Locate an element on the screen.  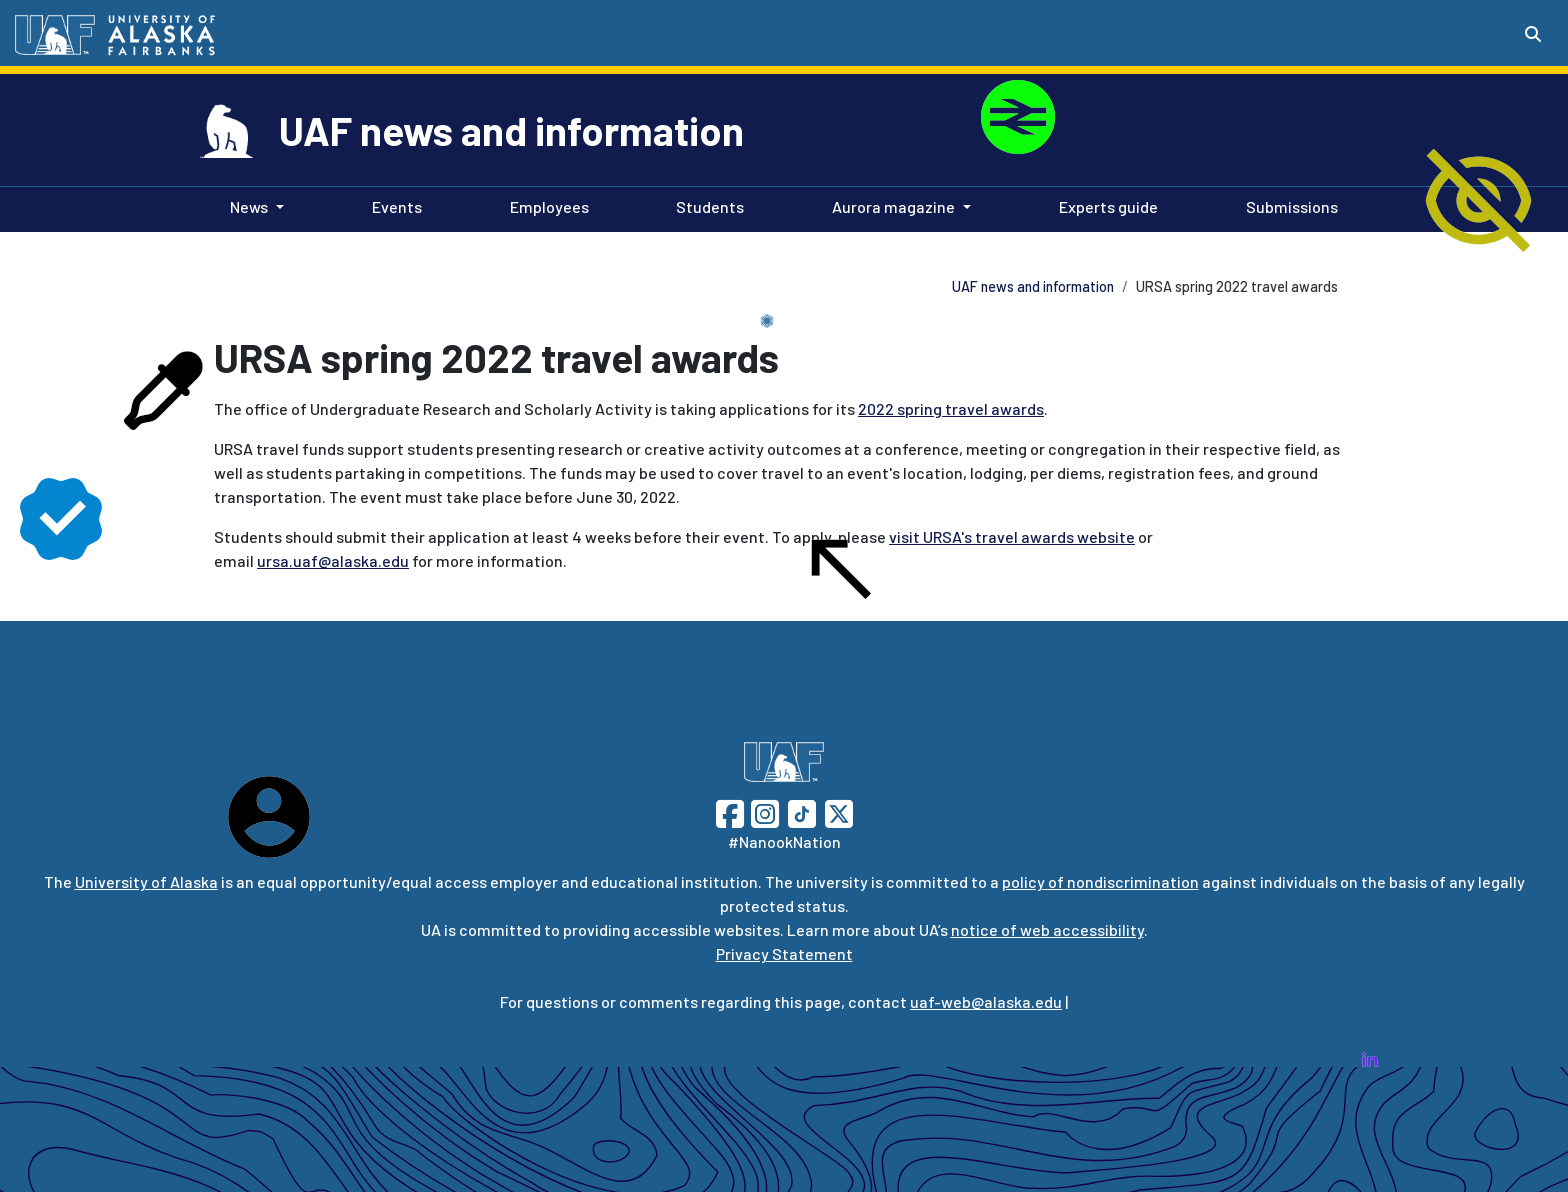
indicates a verified account or profile is located at coordinates (61, 519).